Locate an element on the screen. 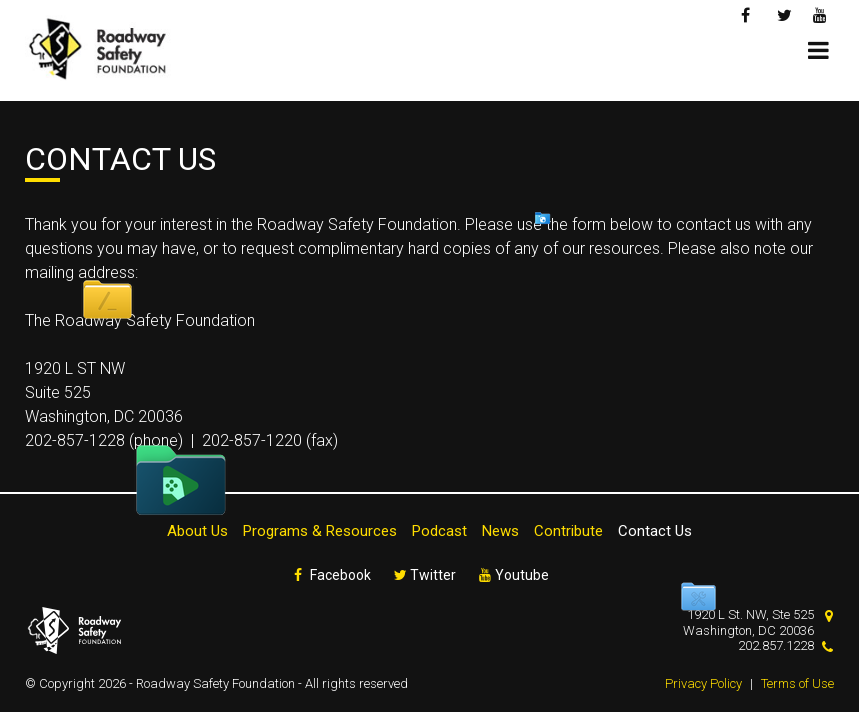 The height and width of the screenshot is (720, 859). open the utilities folder is located at coordinates (698, 596).